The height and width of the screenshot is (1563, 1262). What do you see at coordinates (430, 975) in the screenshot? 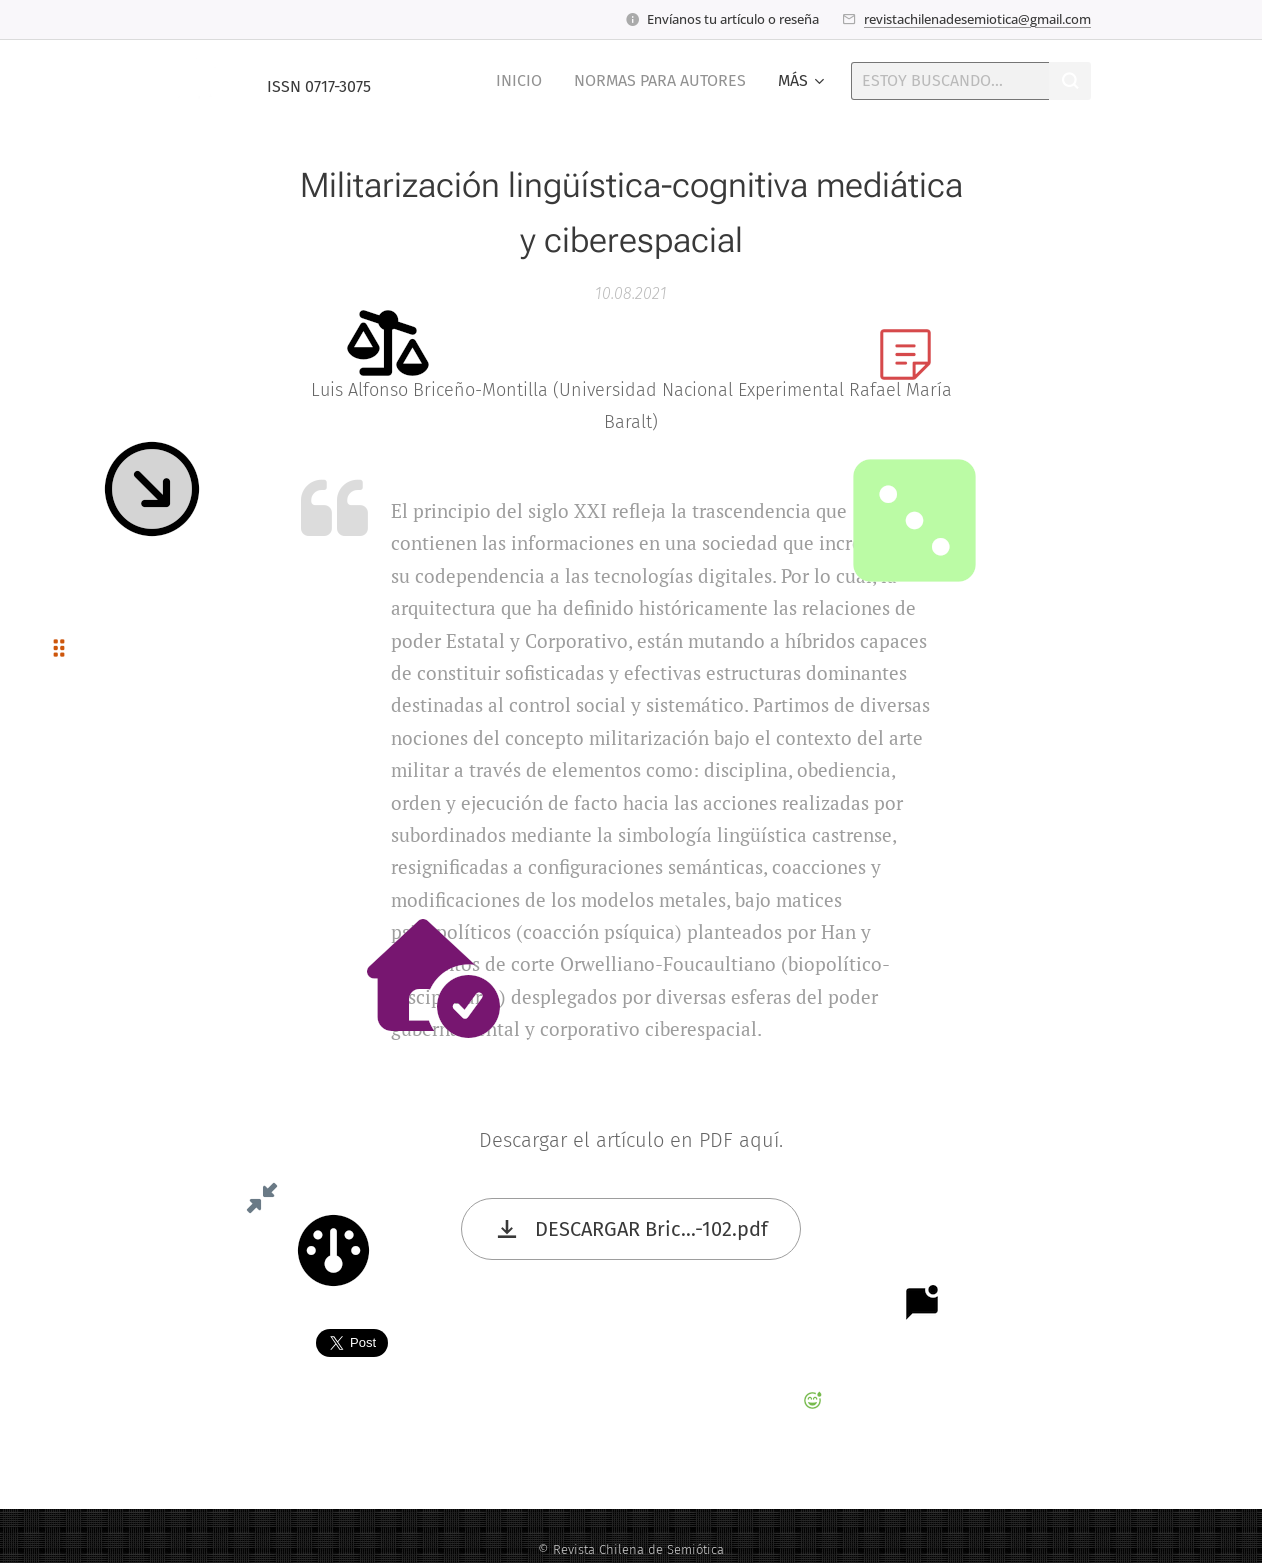
I see `home verification complete` at bounding box center [430, 975].